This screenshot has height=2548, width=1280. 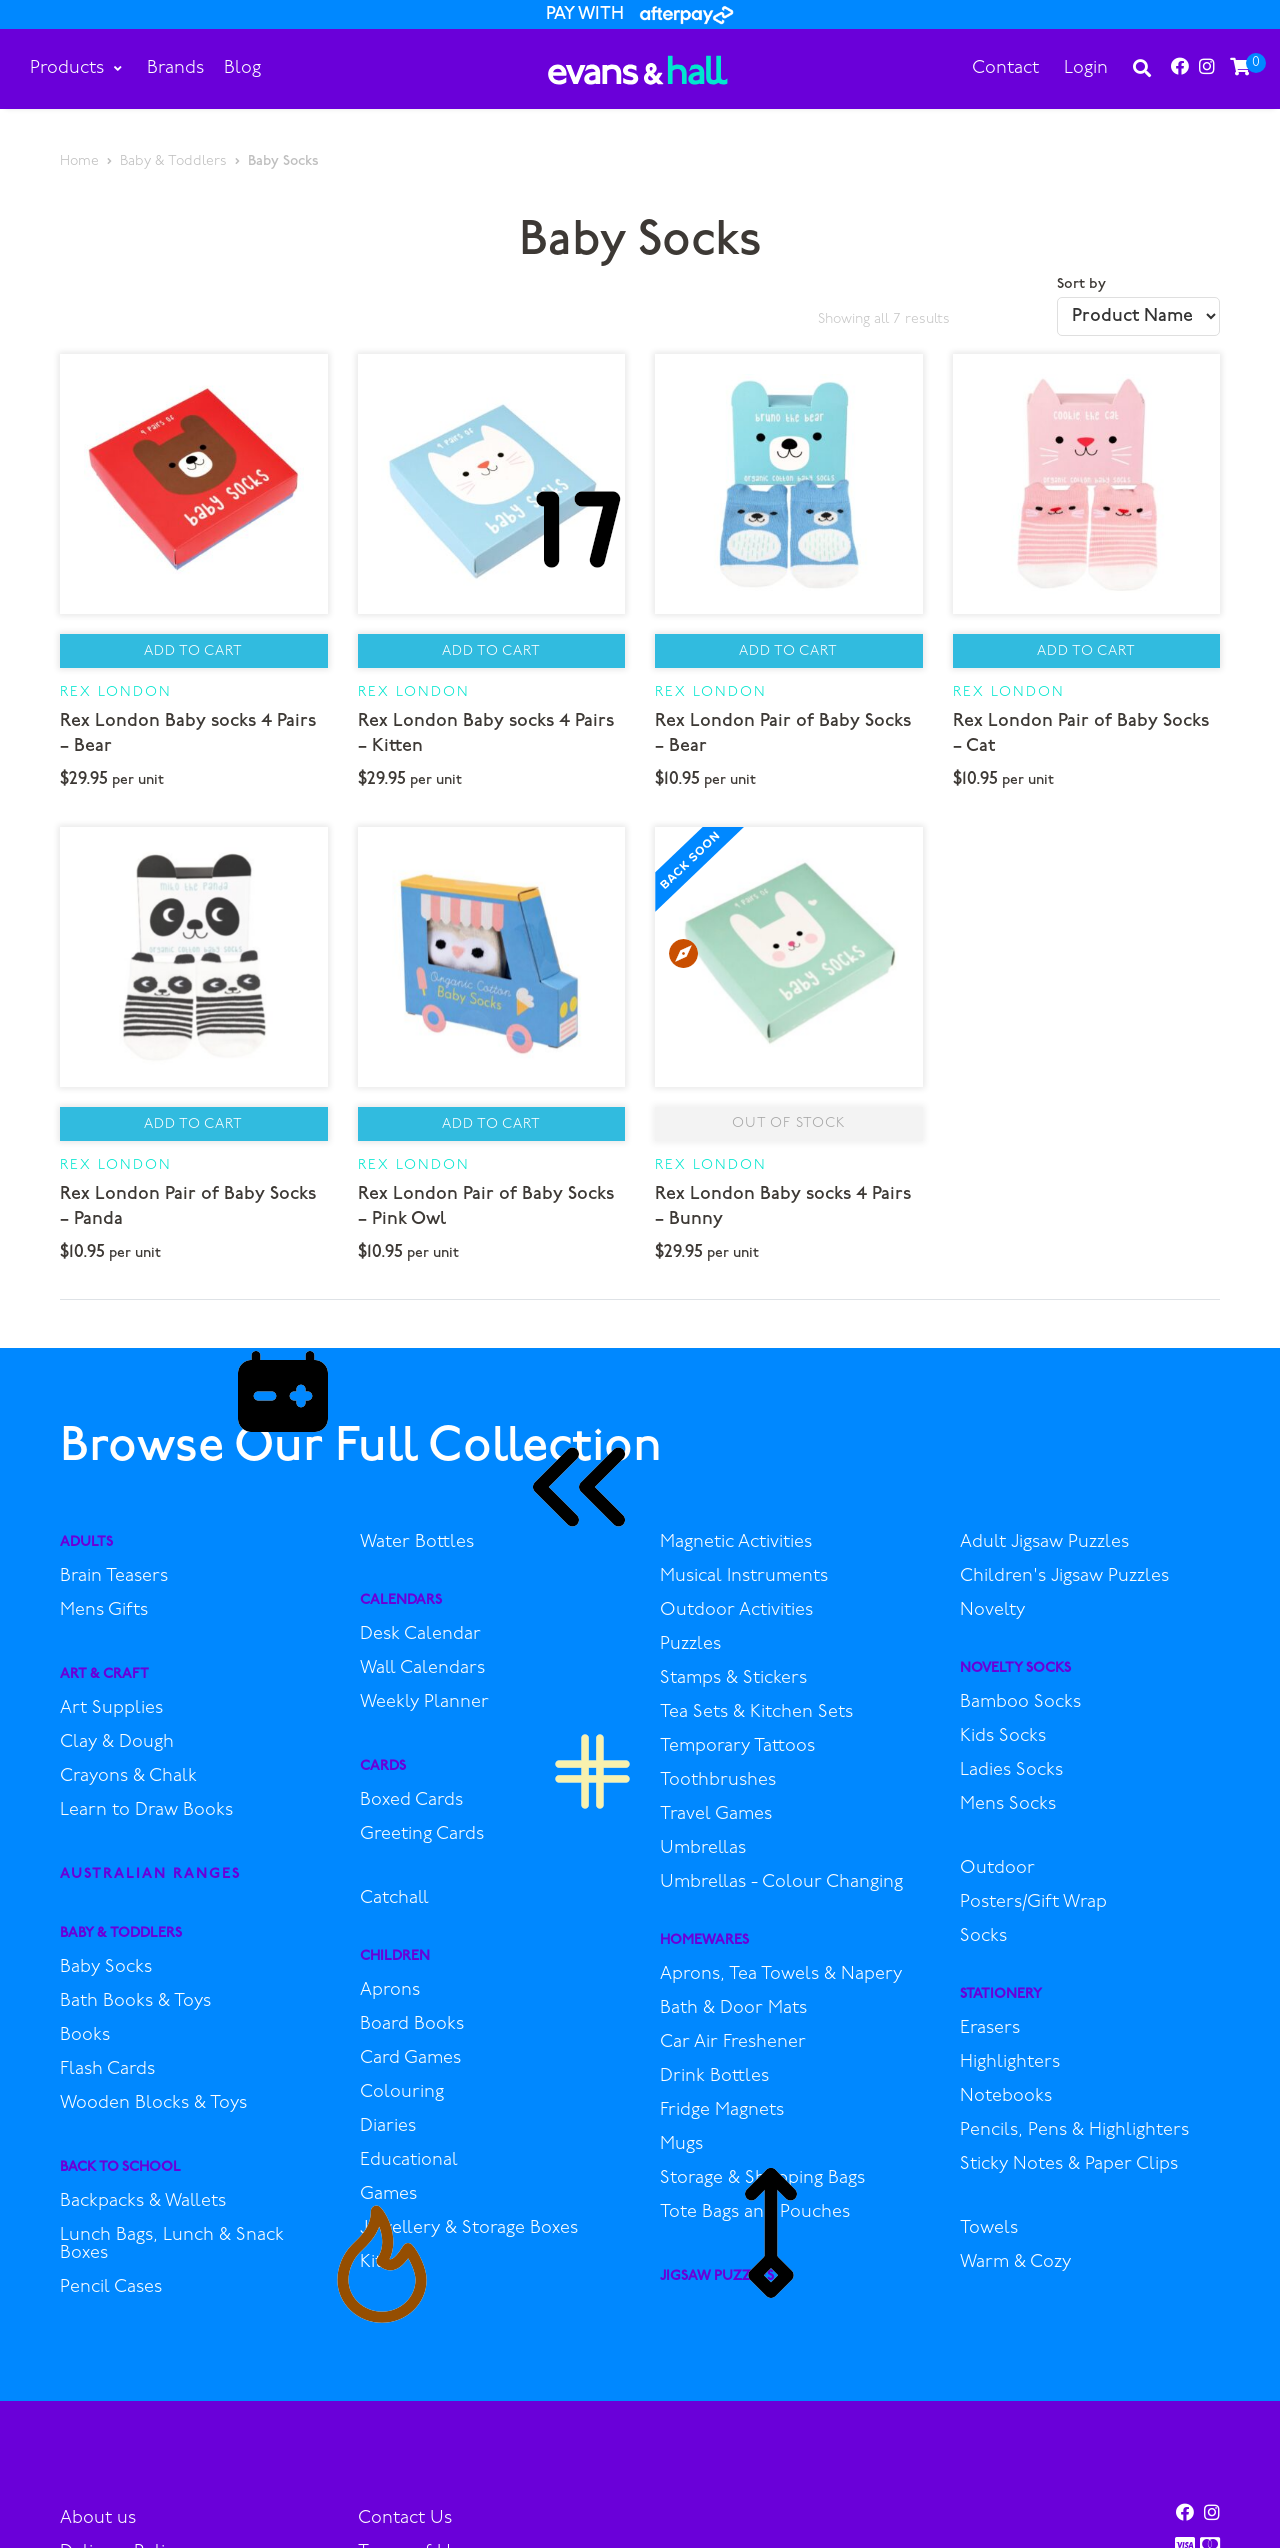 What do you see at coordinates (683, 953) in the screenshot?
I see `explore nearby places or content` at bounding box center [683, 953].